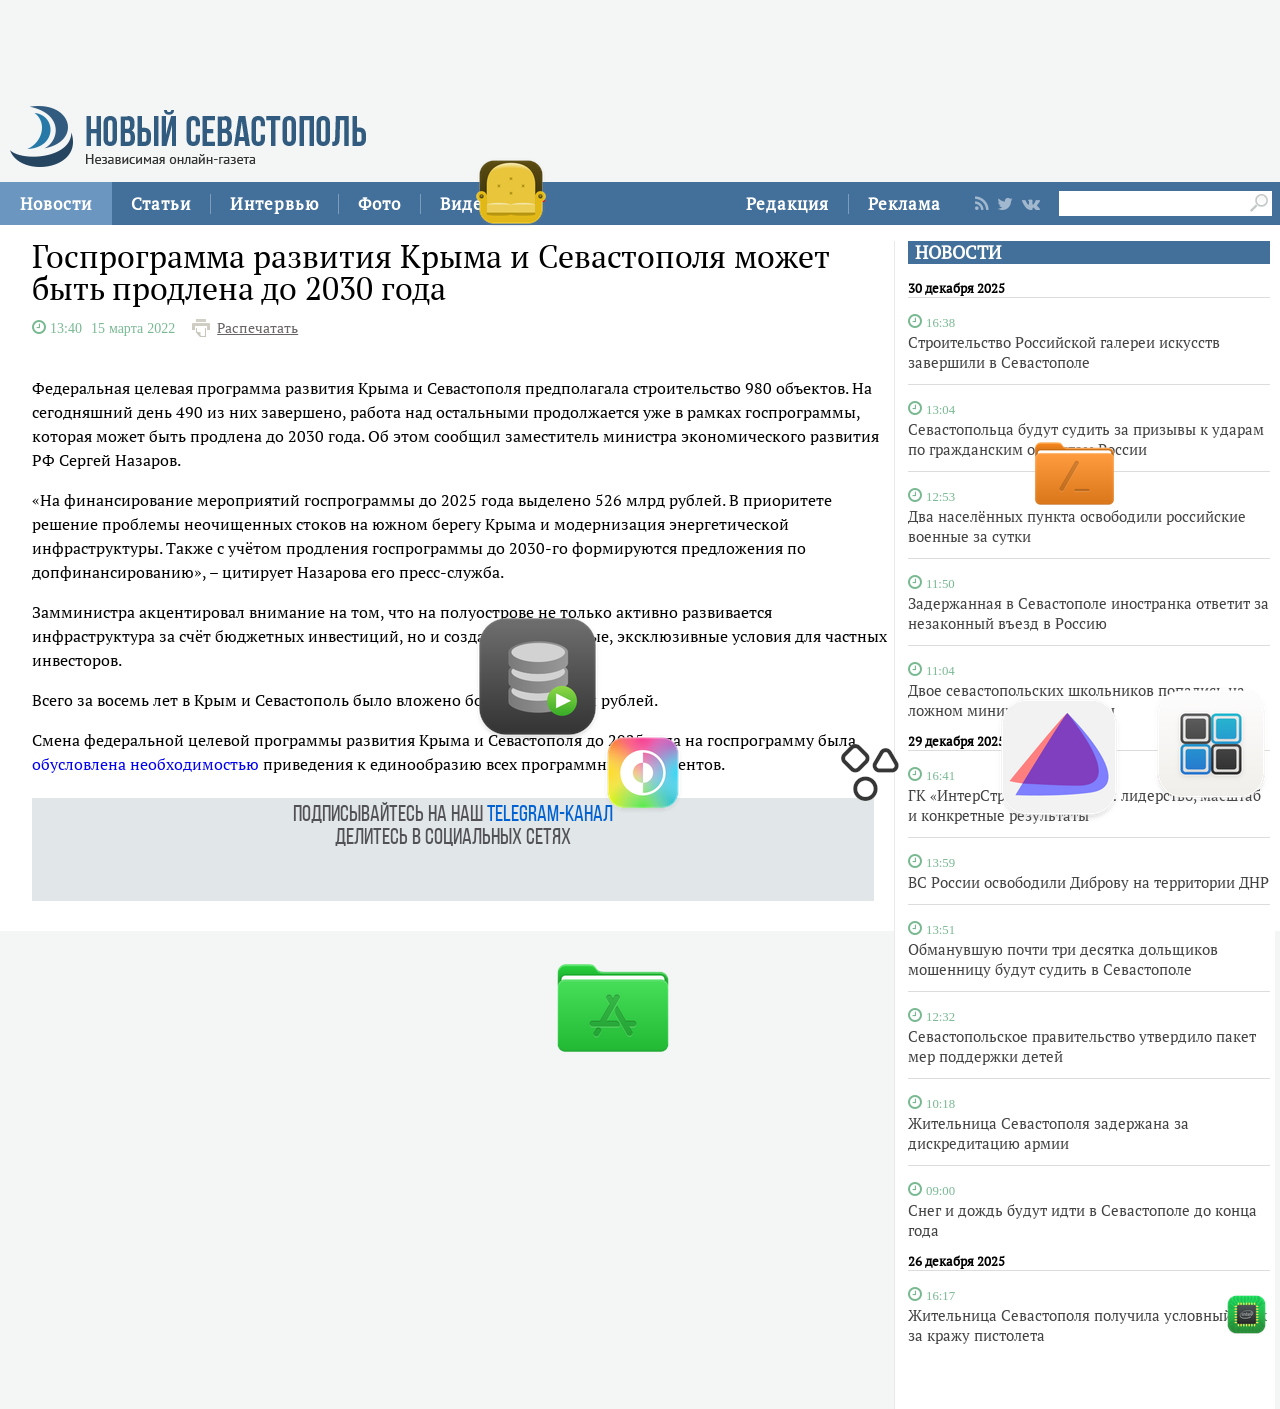 This screenshot has height=1409, width=1280. What do you see at coordinates (869, 772) in the screenshot?
I see `access symbols and special characters` at bounding box center [869, 772].